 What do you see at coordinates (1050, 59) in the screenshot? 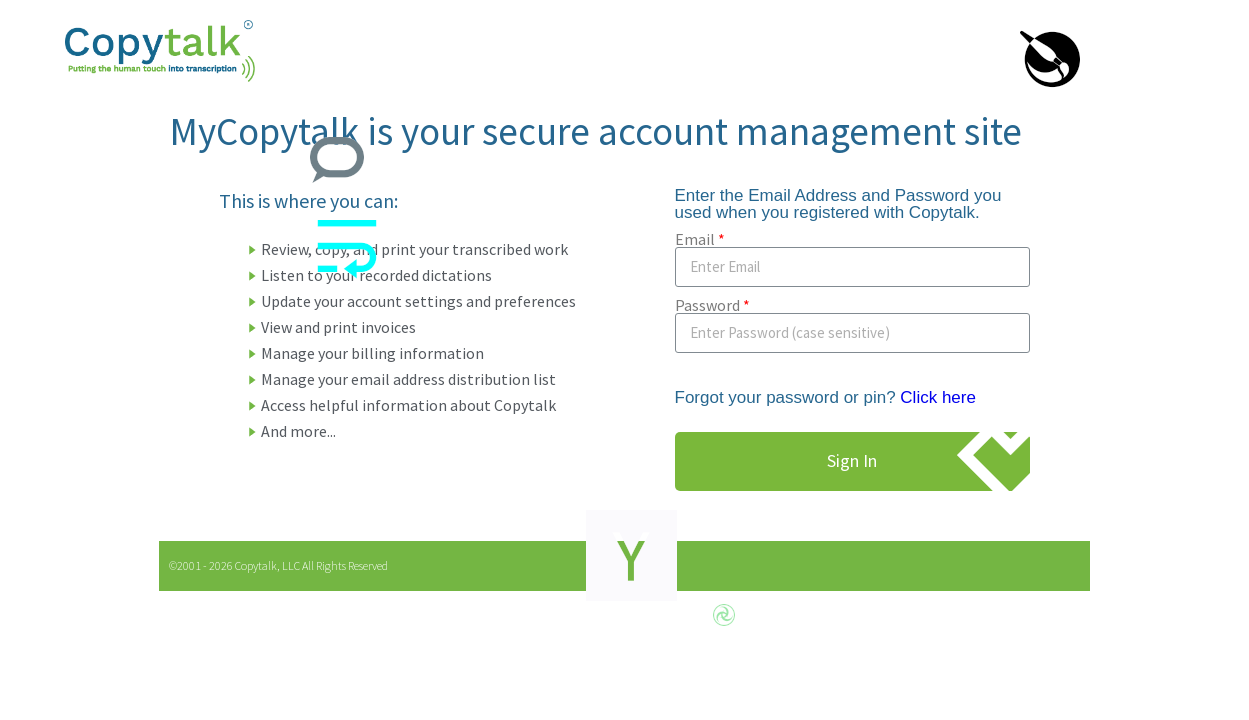
I see `open krita digital painting application` at bounding box center [1050, 59].